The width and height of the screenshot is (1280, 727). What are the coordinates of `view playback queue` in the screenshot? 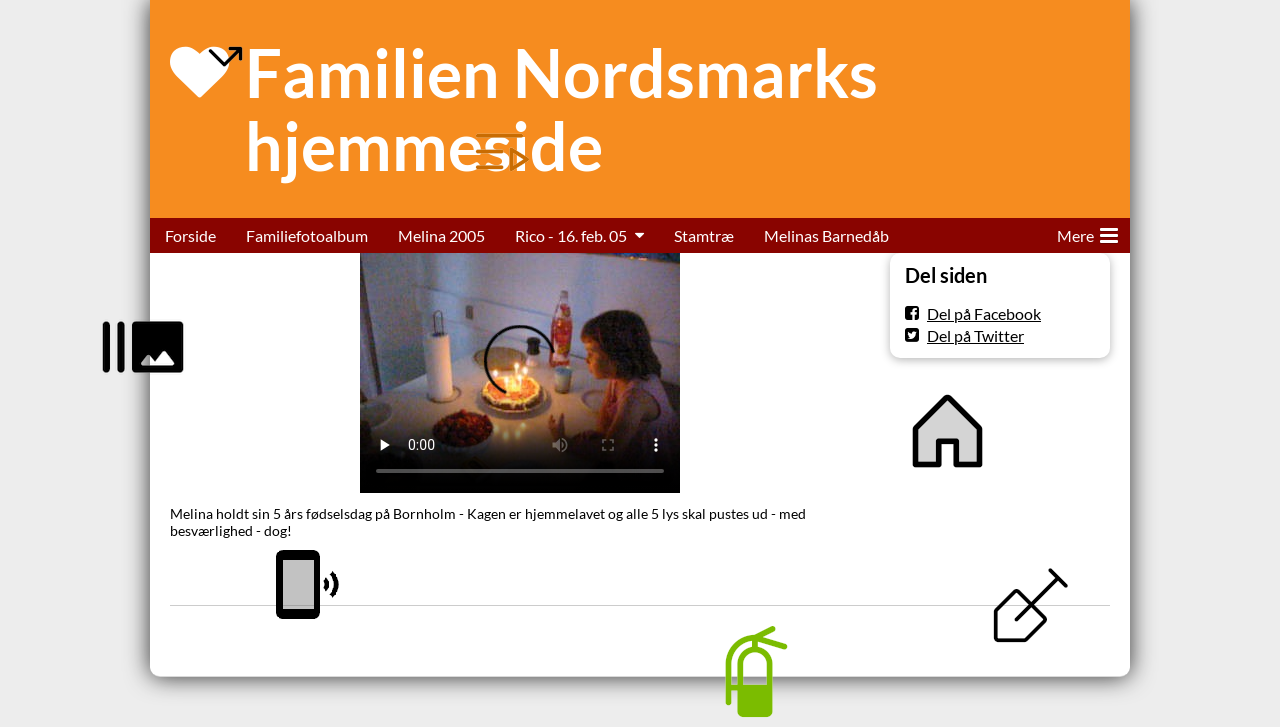 It's located at (499, 151).